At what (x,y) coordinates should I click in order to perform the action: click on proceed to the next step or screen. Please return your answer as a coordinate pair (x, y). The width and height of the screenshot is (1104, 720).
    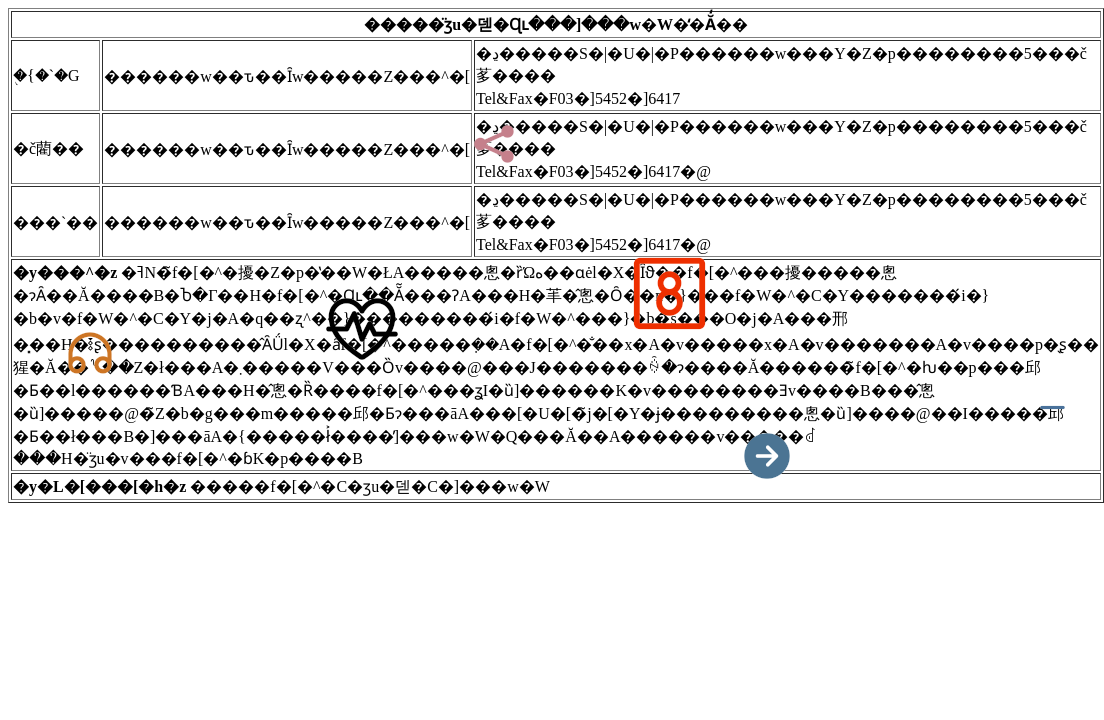
    Looking at the image, I should click on (767, 456).